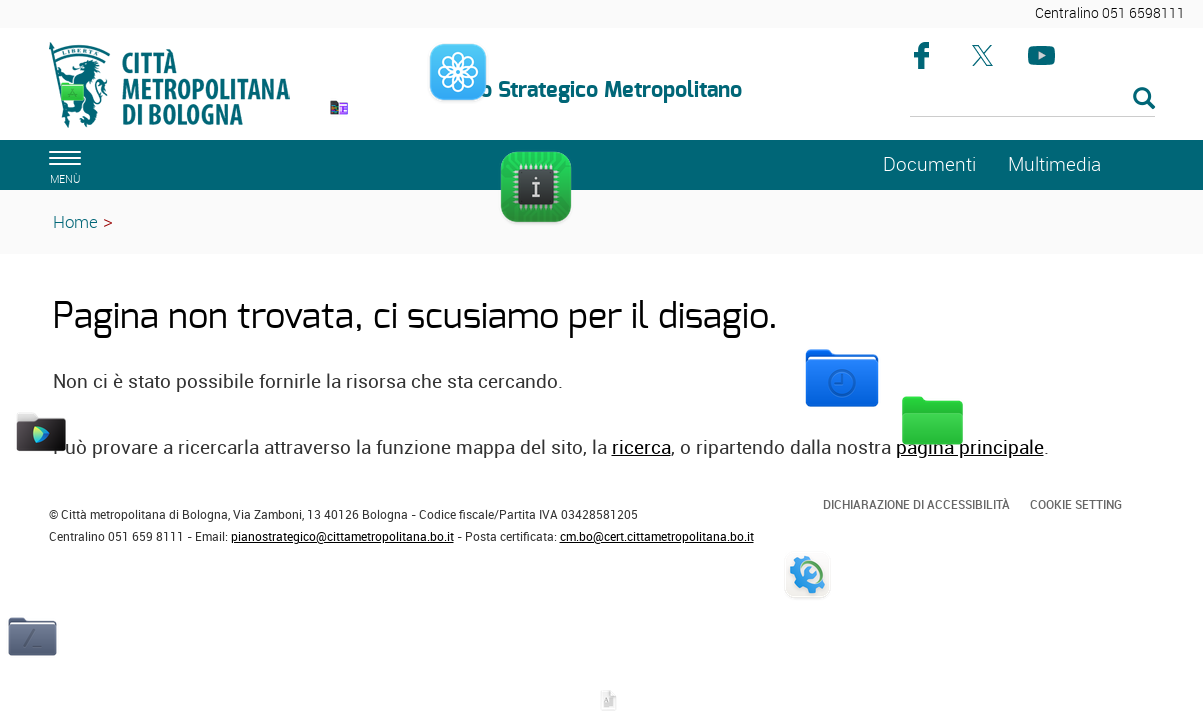 This screenshot has height=720, width=1203. I want to click on open folder containing files, so click(932, 420).